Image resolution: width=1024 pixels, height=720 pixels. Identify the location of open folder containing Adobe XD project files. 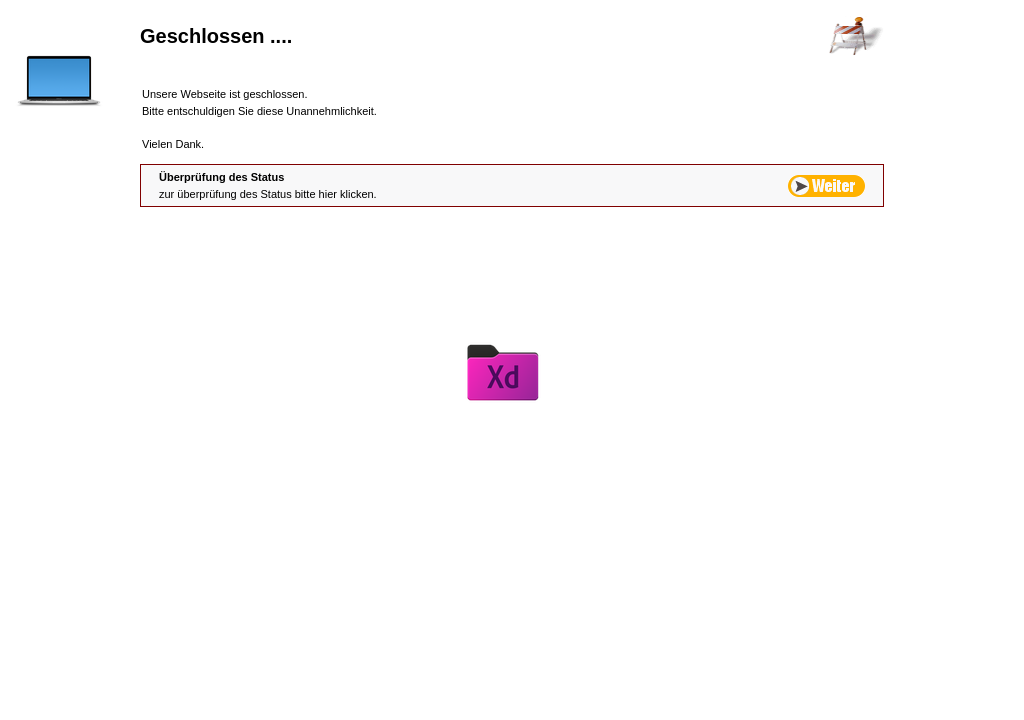
(502, 374).